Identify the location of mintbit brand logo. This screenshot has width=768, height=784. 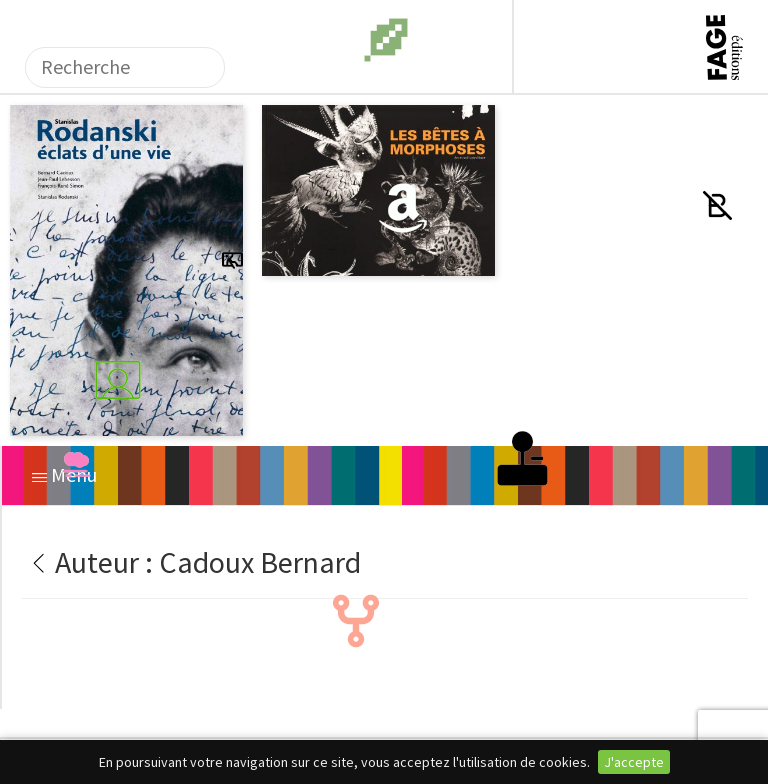
(386, 40).